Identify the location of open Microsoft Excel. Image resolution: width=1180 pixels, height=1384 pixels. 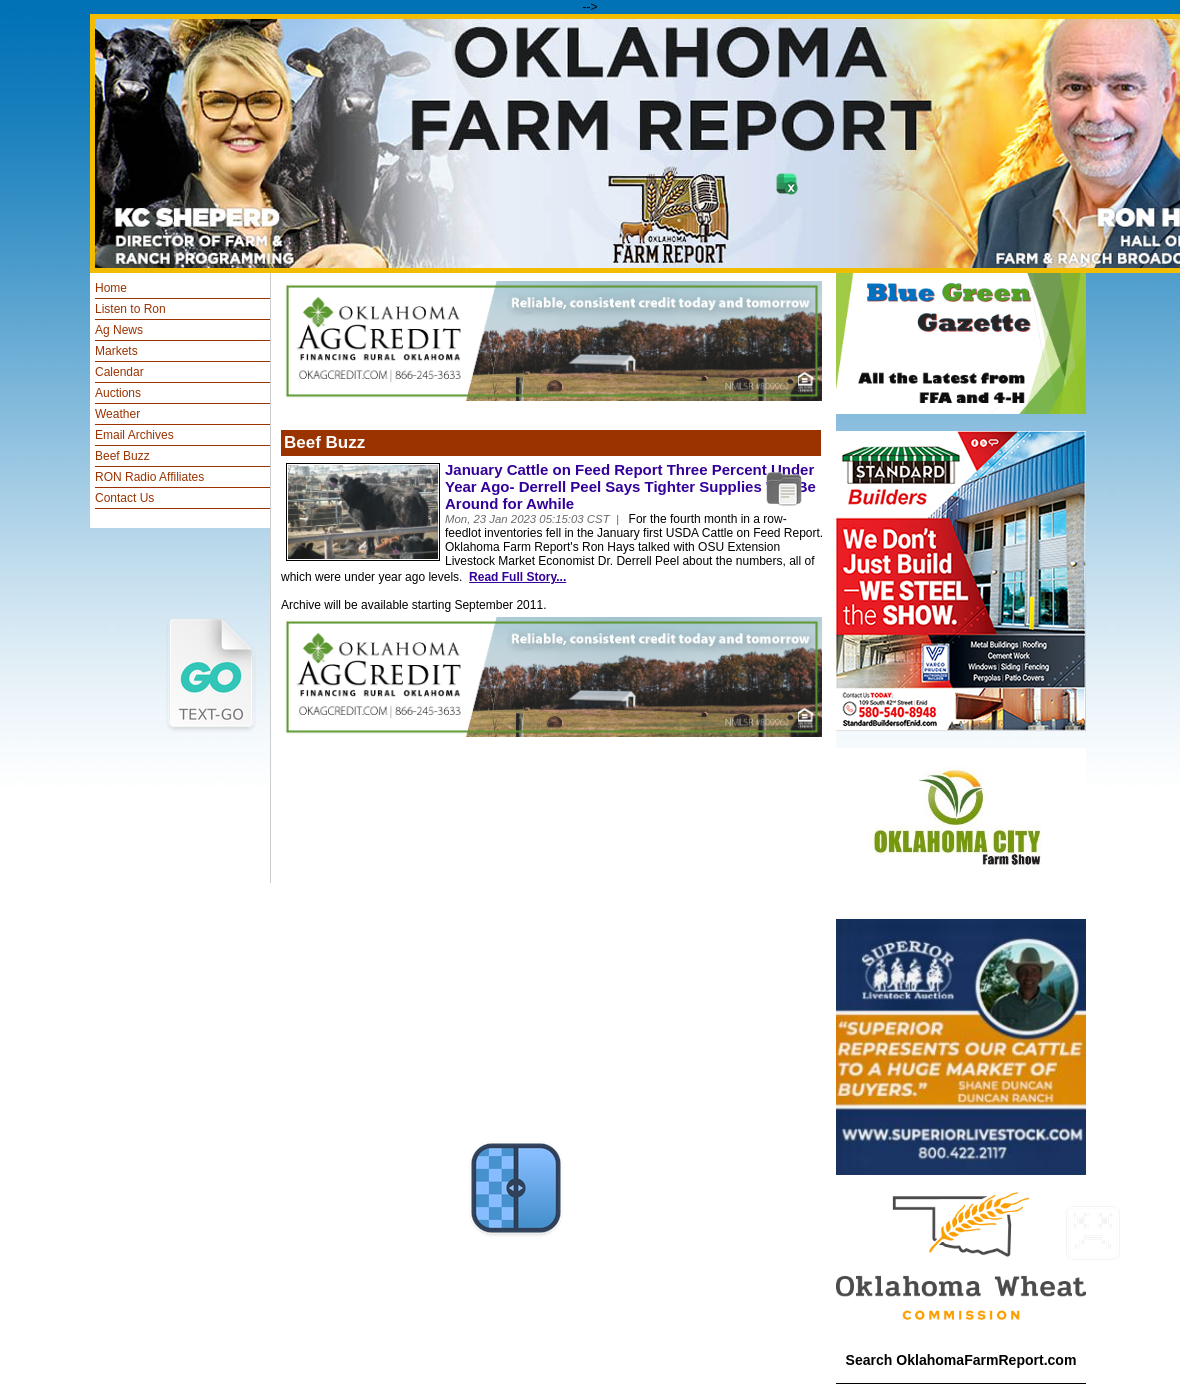
(786, 183).